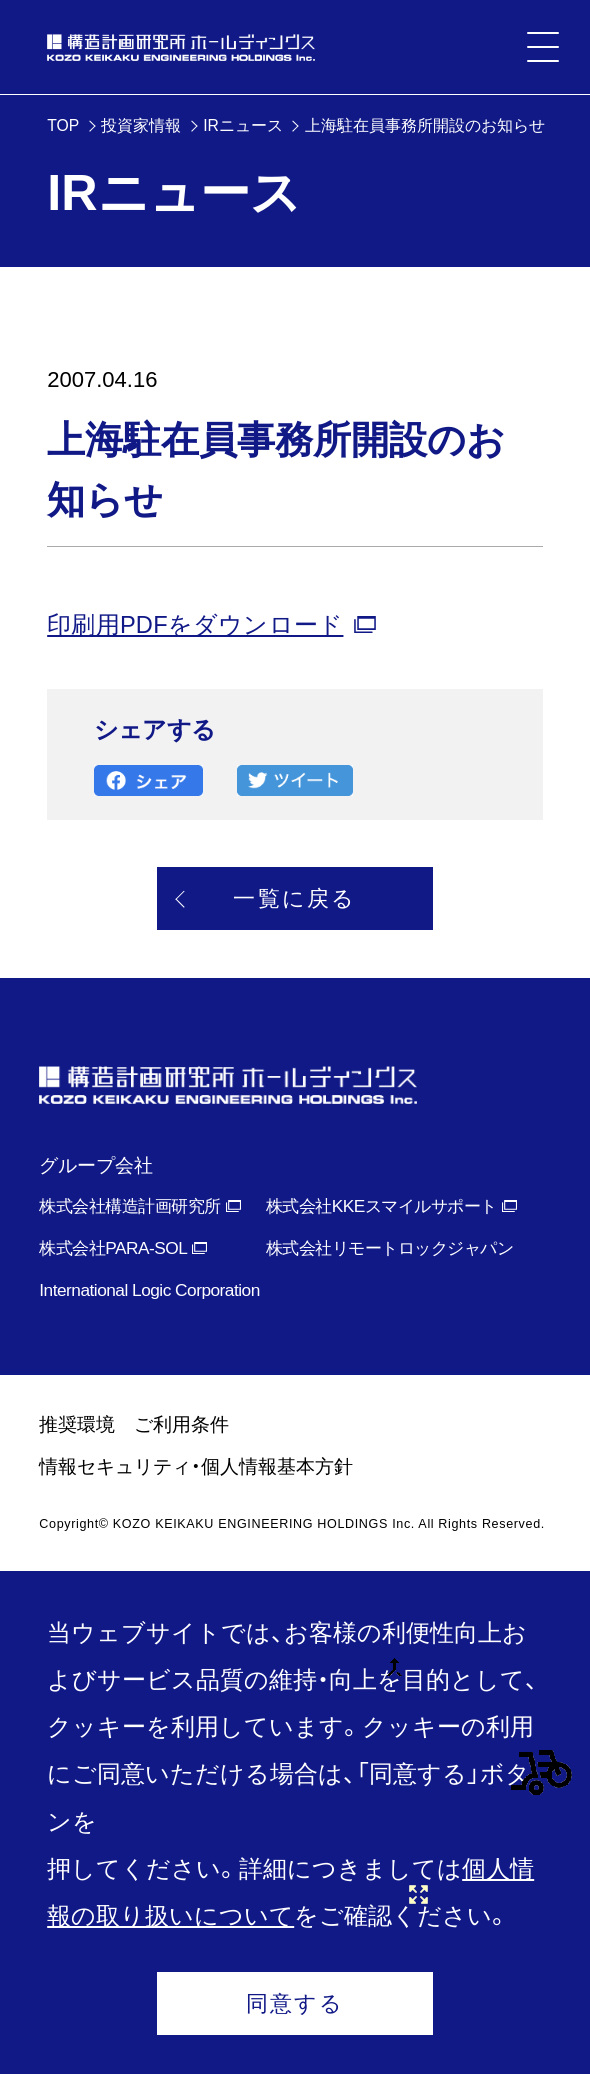 This screenshot has height=2074, width=590. What do you see at coordinates (394, 1667) in the screenshot?
I see `merge multiple calls into a conference call` at bounding box center [394, 1667].